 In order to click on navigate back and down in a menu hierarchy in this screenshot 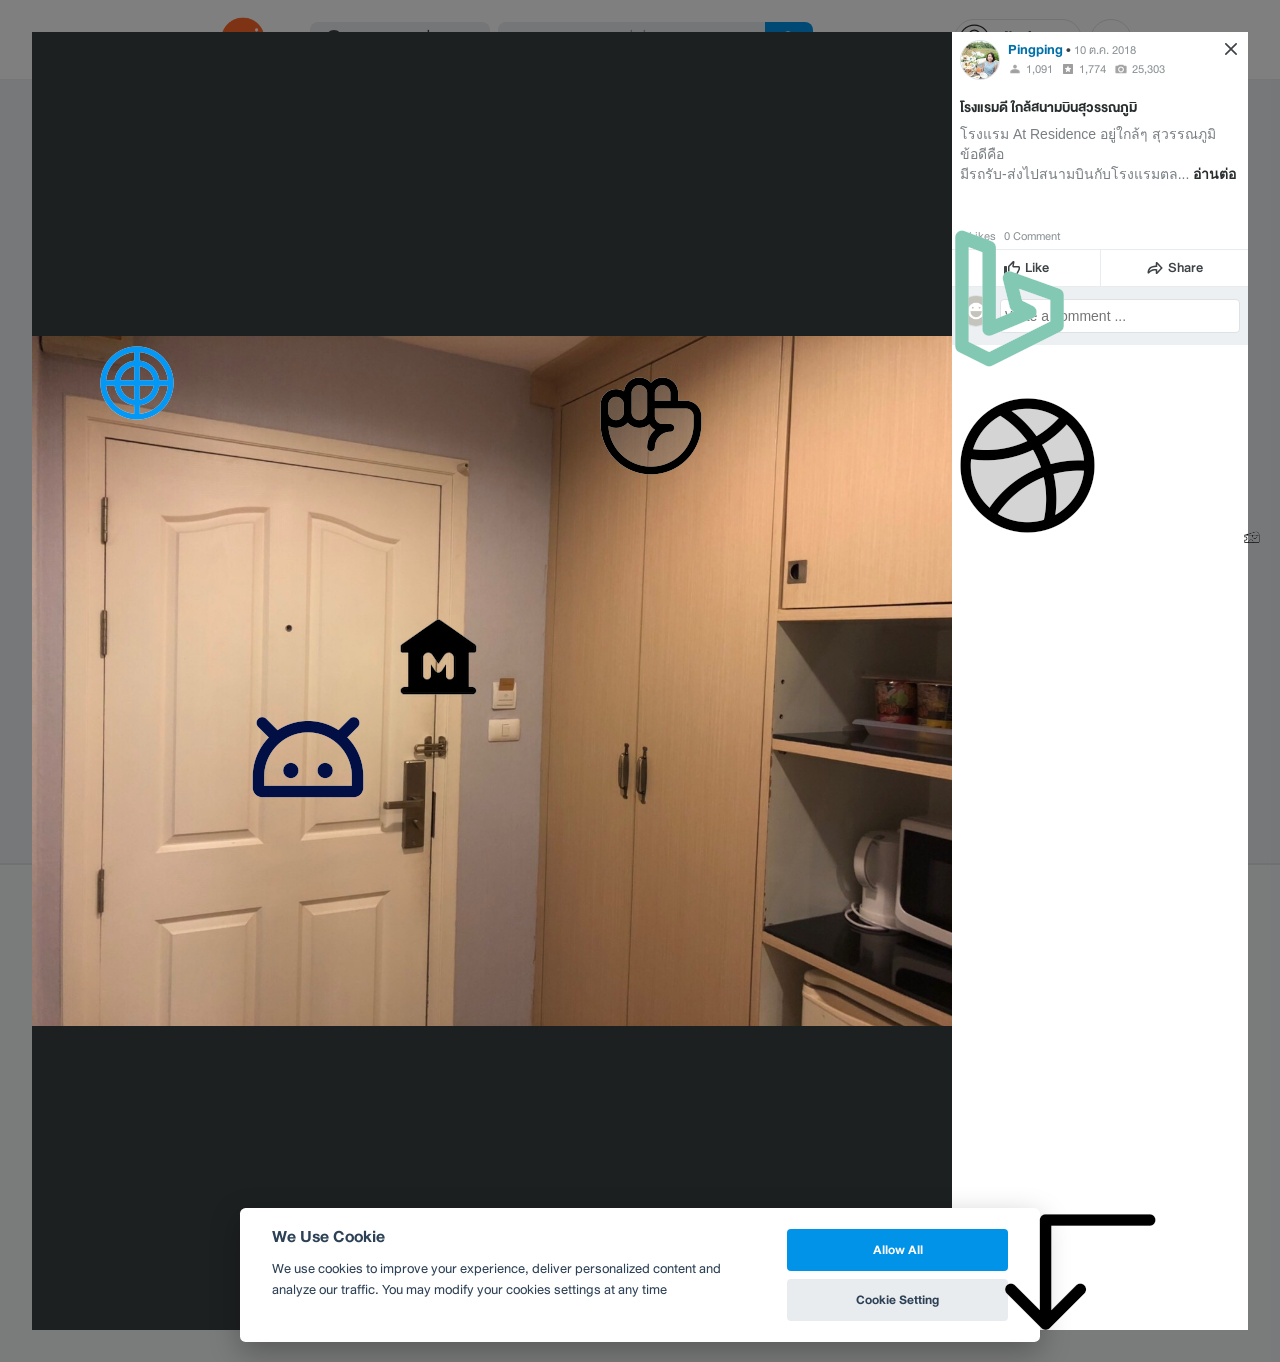, I will do `click(1074, 1260)`.